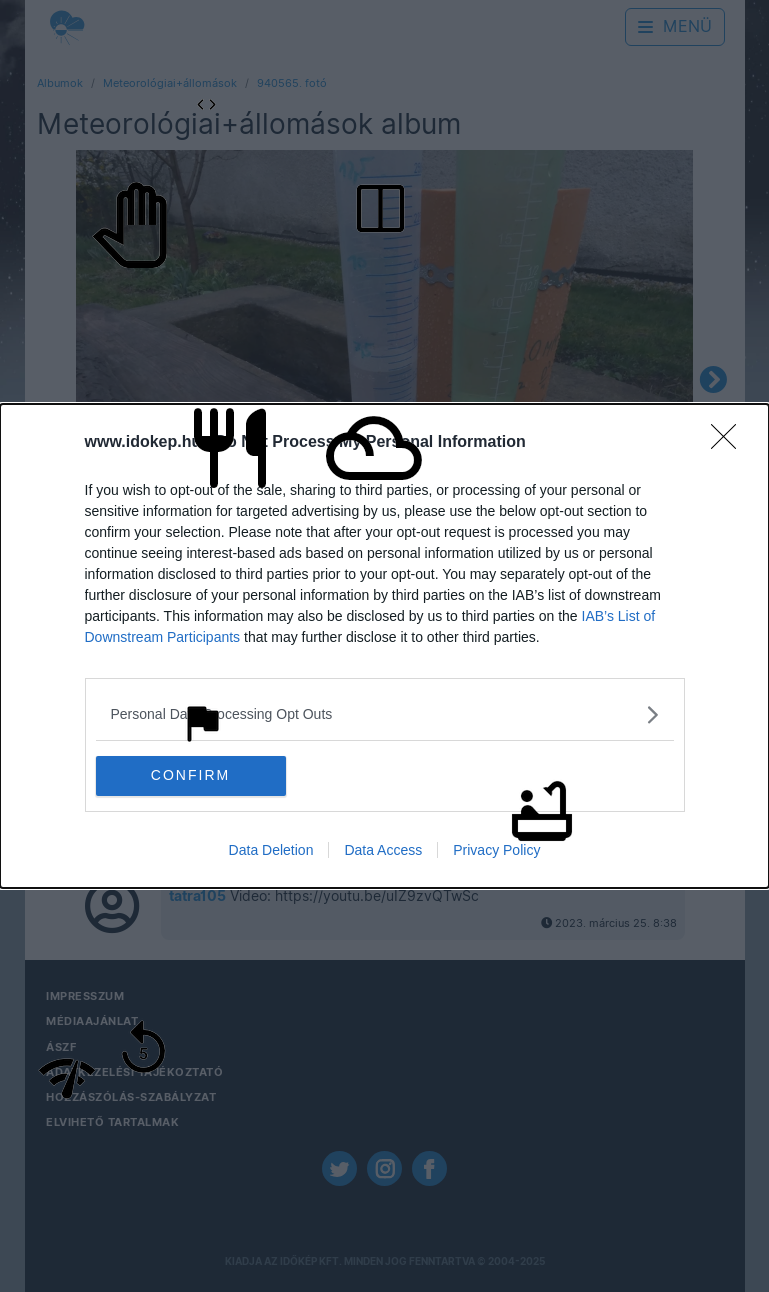 This screenshot has width=769, height=1292. I want to click on view cloud storage, so click(374, 448).